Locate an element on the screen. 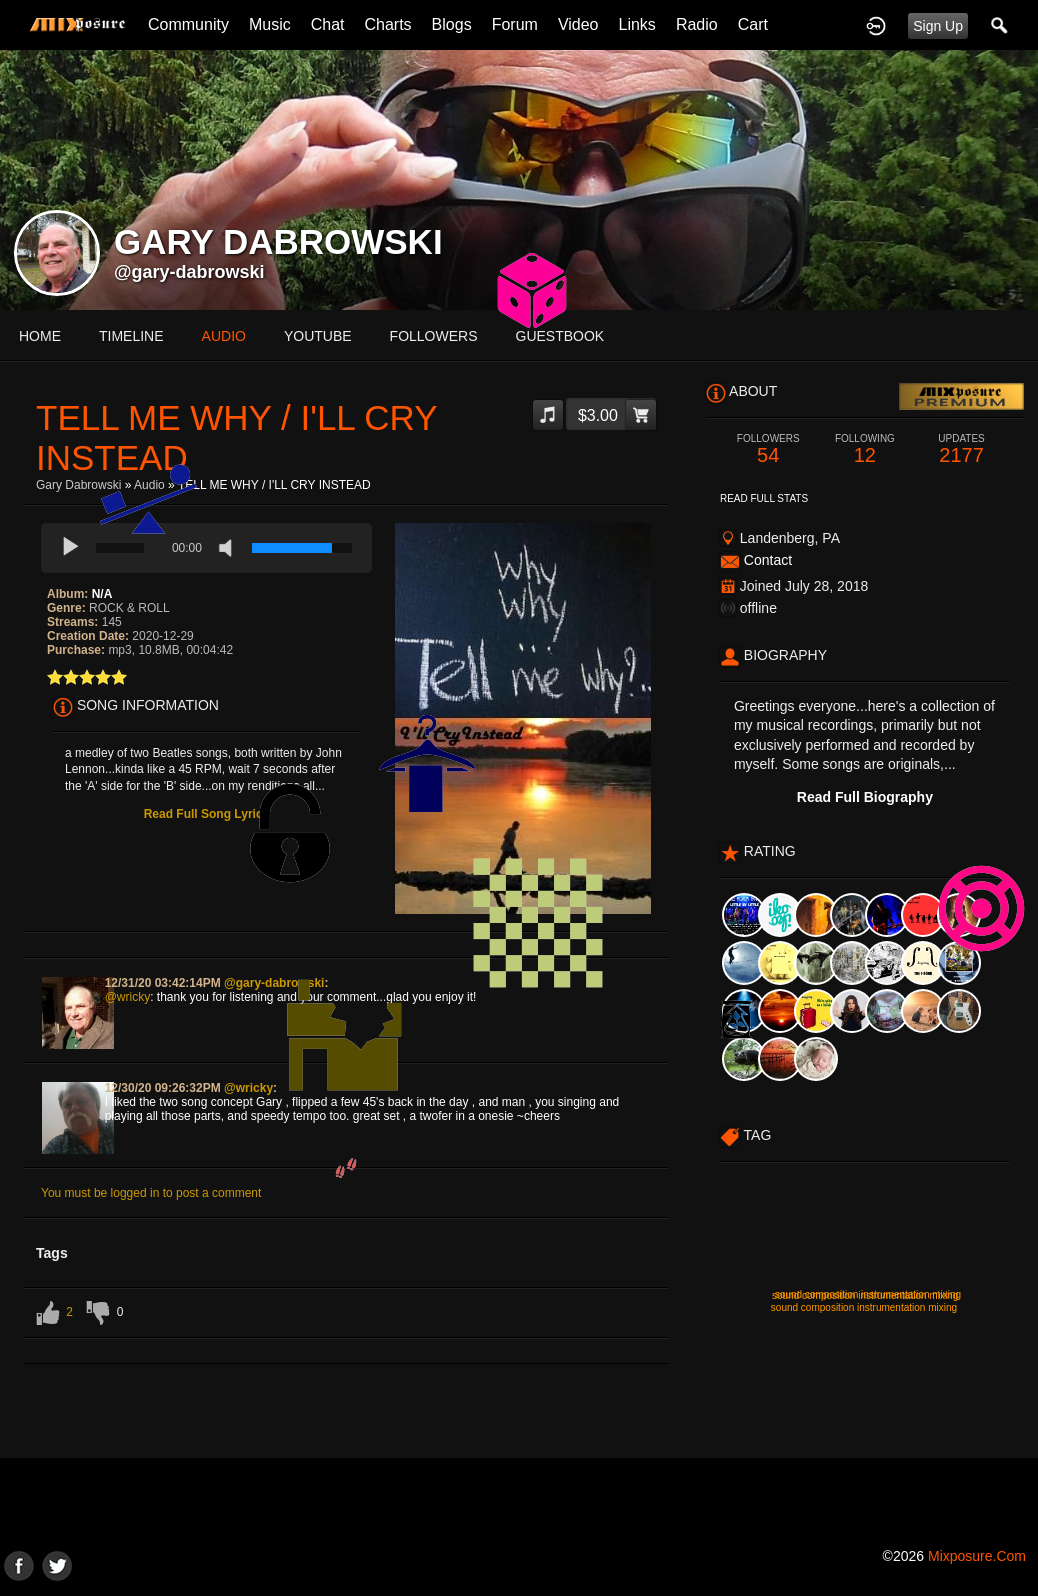 The width and height of the screenshot is (1038, 1596). access gardening or farming supplies is located at coordinates (736, 1019).